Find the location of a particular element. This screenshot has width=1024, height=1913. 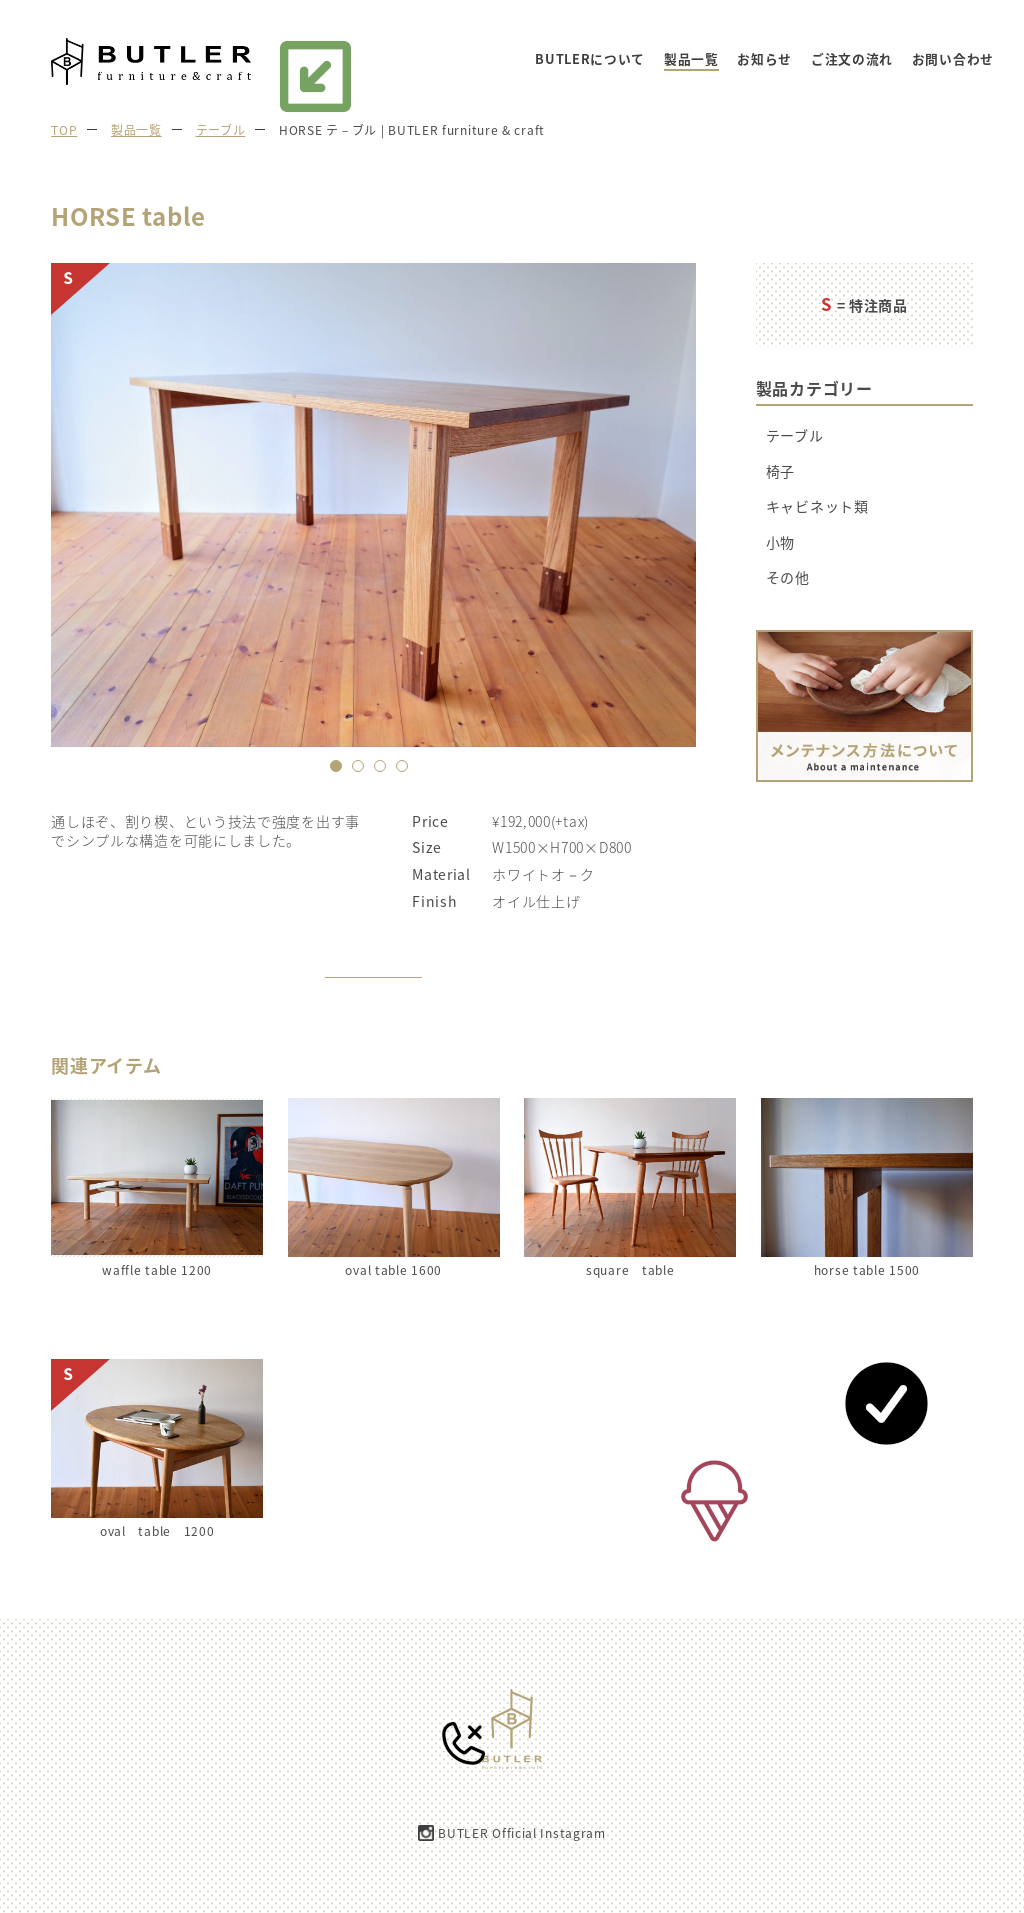

navigate to bottom-left corner is located at coordinates (315, 76).